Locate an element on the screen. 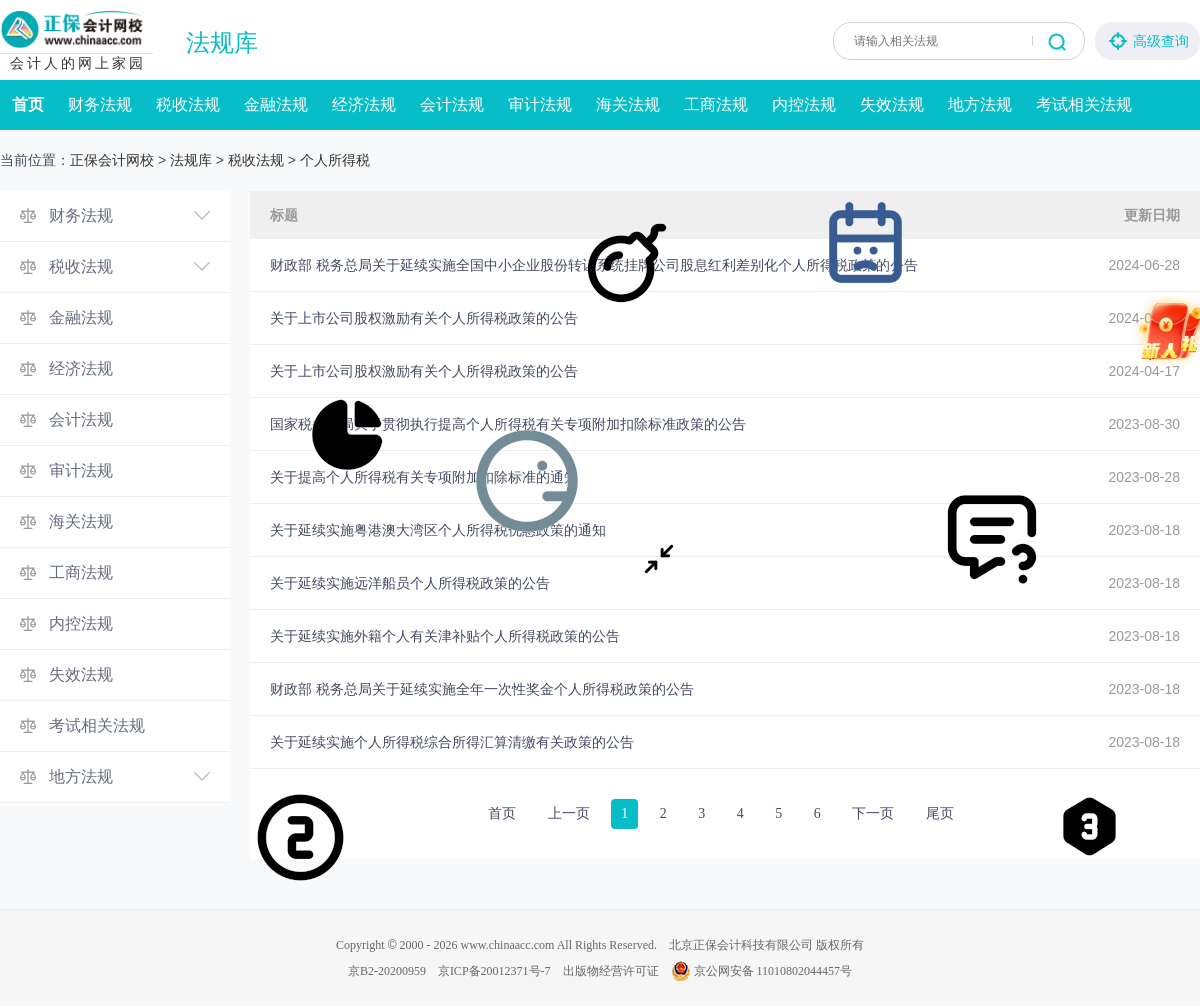 This screenshot has height=1006, width=1200. indicates step 2 in a multi-step process is located at coordinates (300, 837).